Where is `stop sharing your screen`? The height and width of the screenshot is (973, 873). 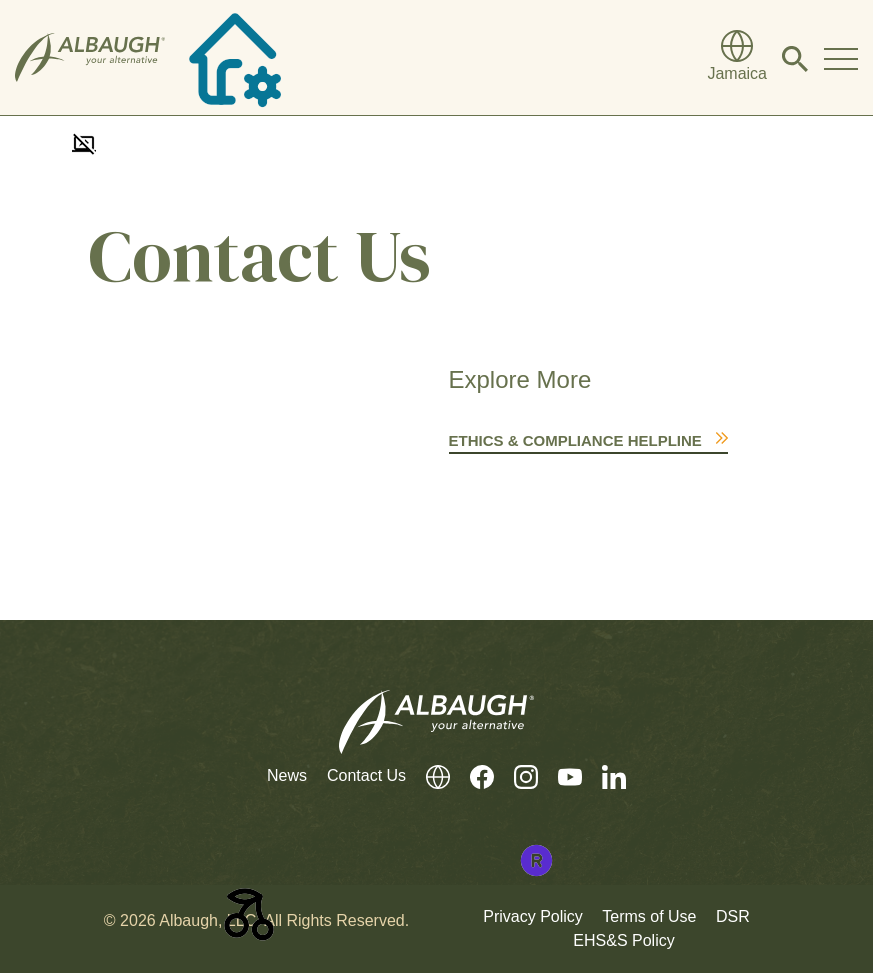 stop sharing your screen is located at coordinates (84, 144).